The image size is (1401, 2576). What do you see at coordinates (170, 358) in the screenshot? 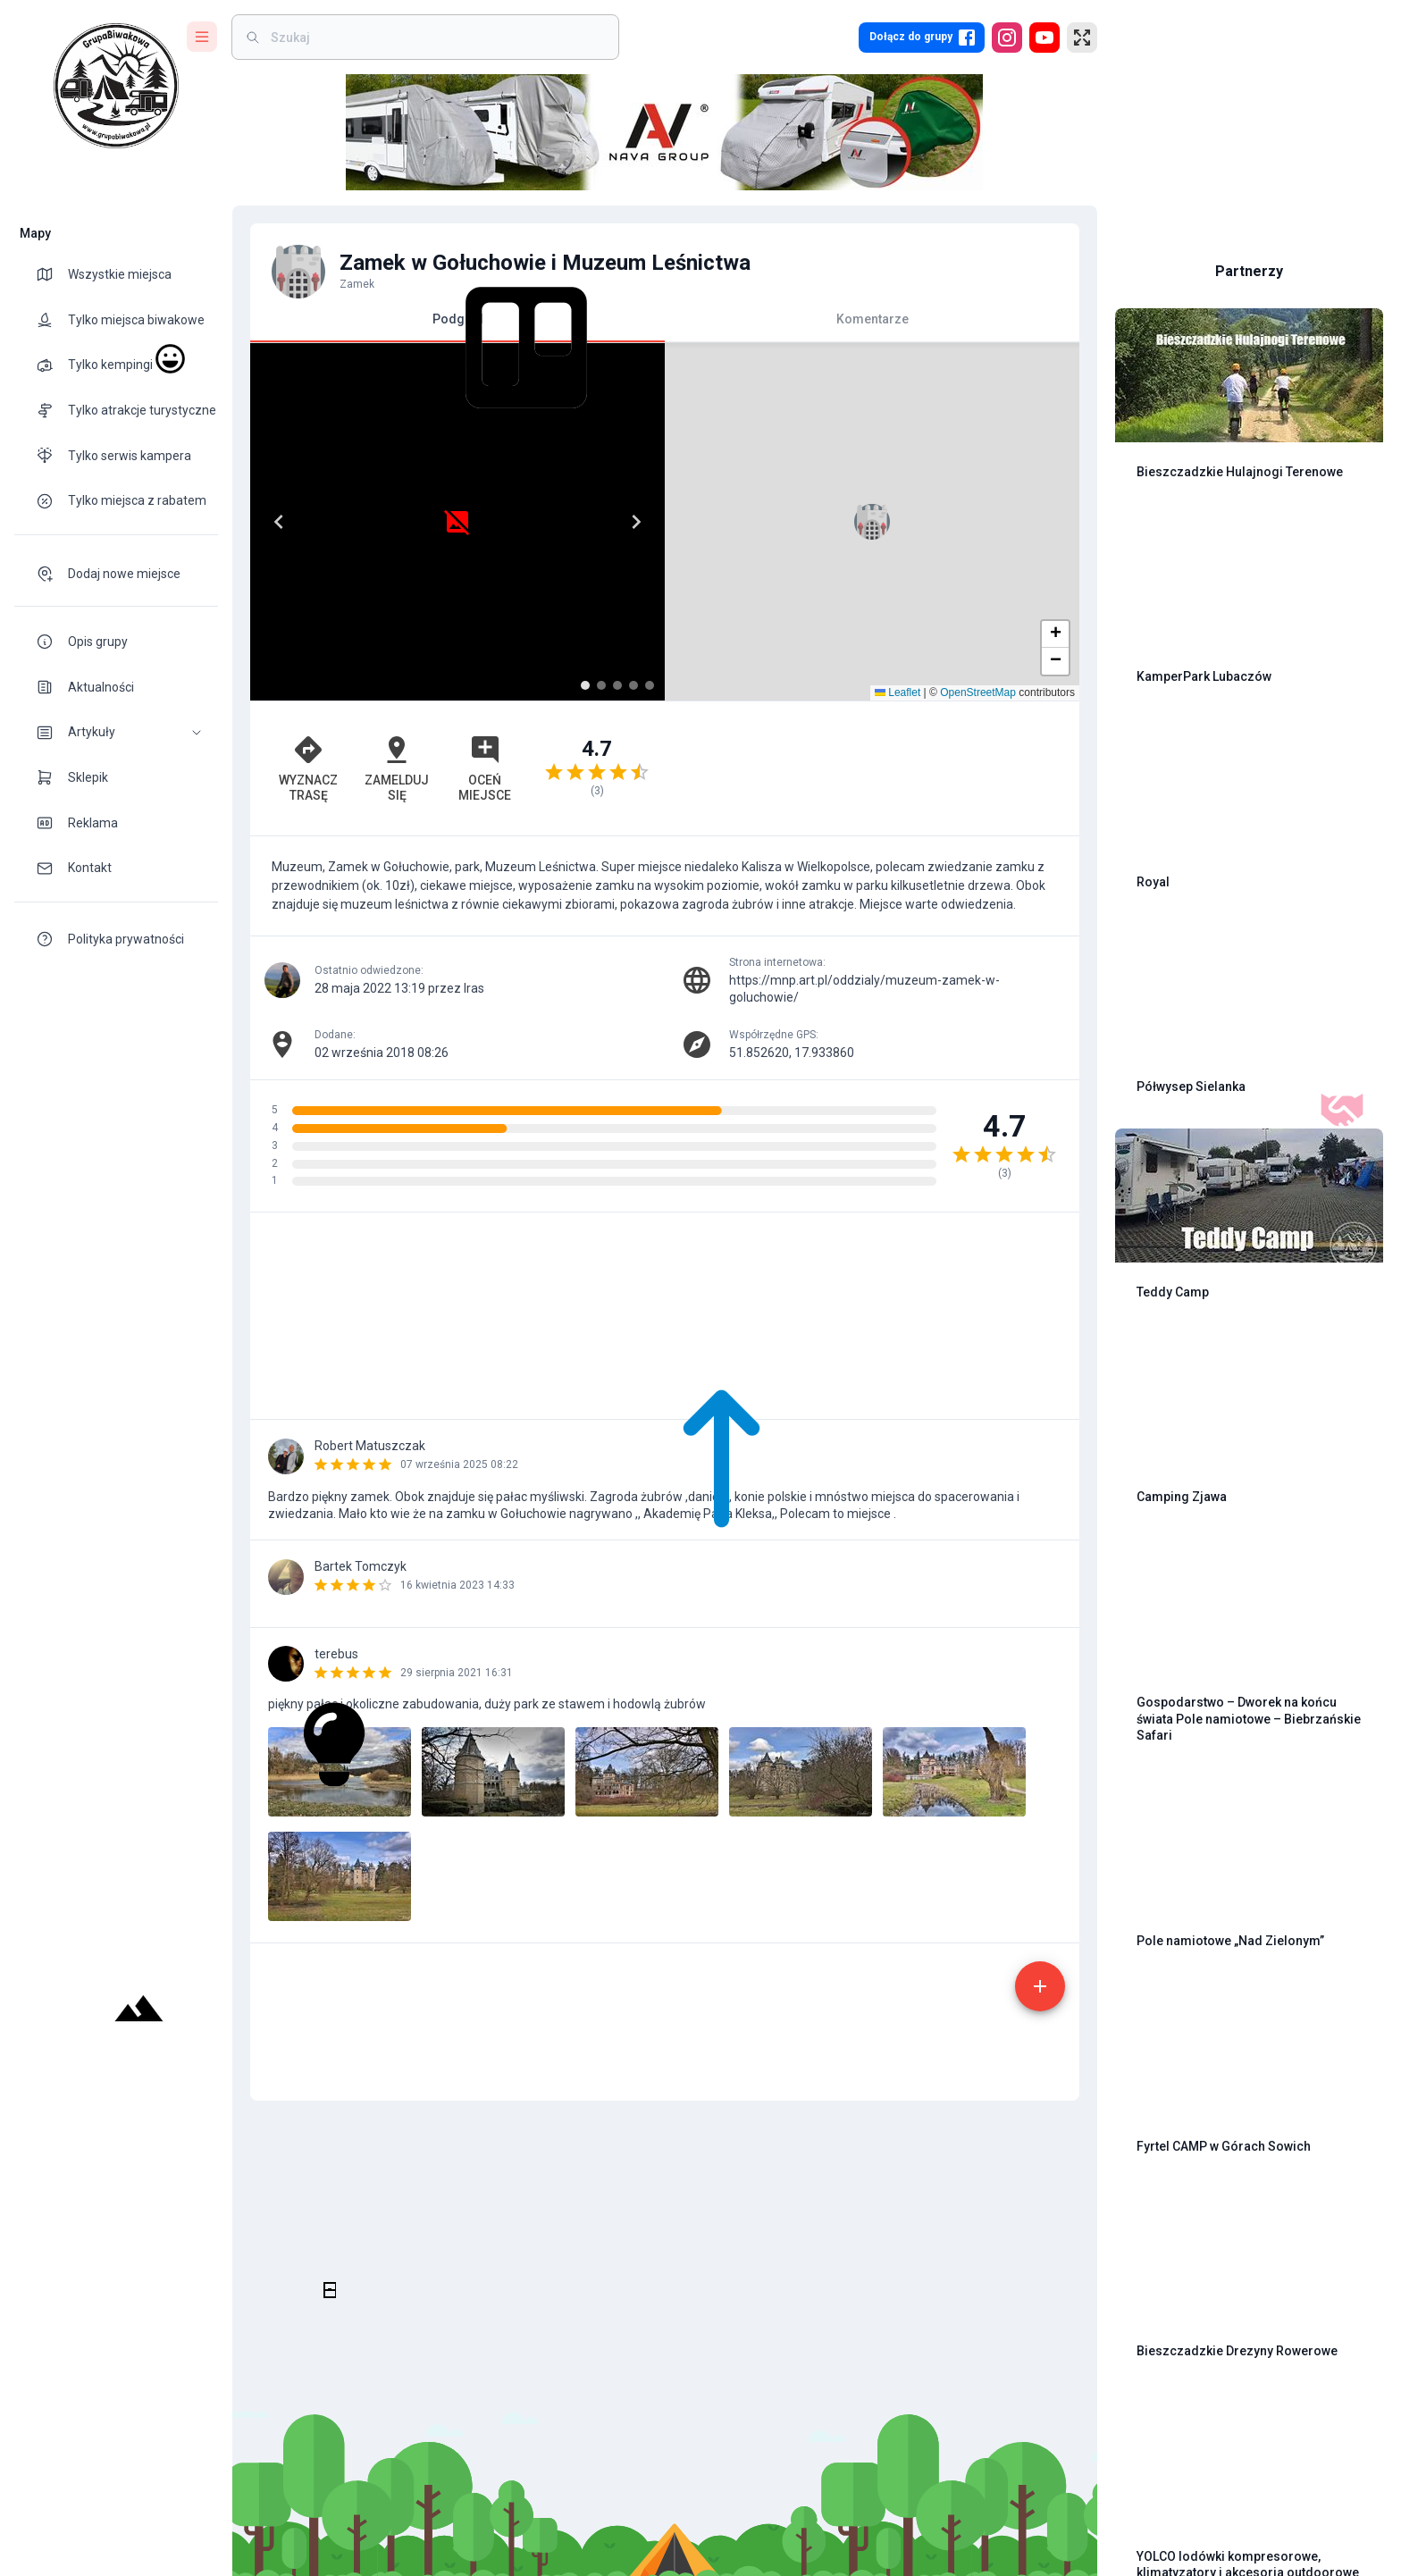
I see `add a reaction to a message` at bounding box center [170, 358].